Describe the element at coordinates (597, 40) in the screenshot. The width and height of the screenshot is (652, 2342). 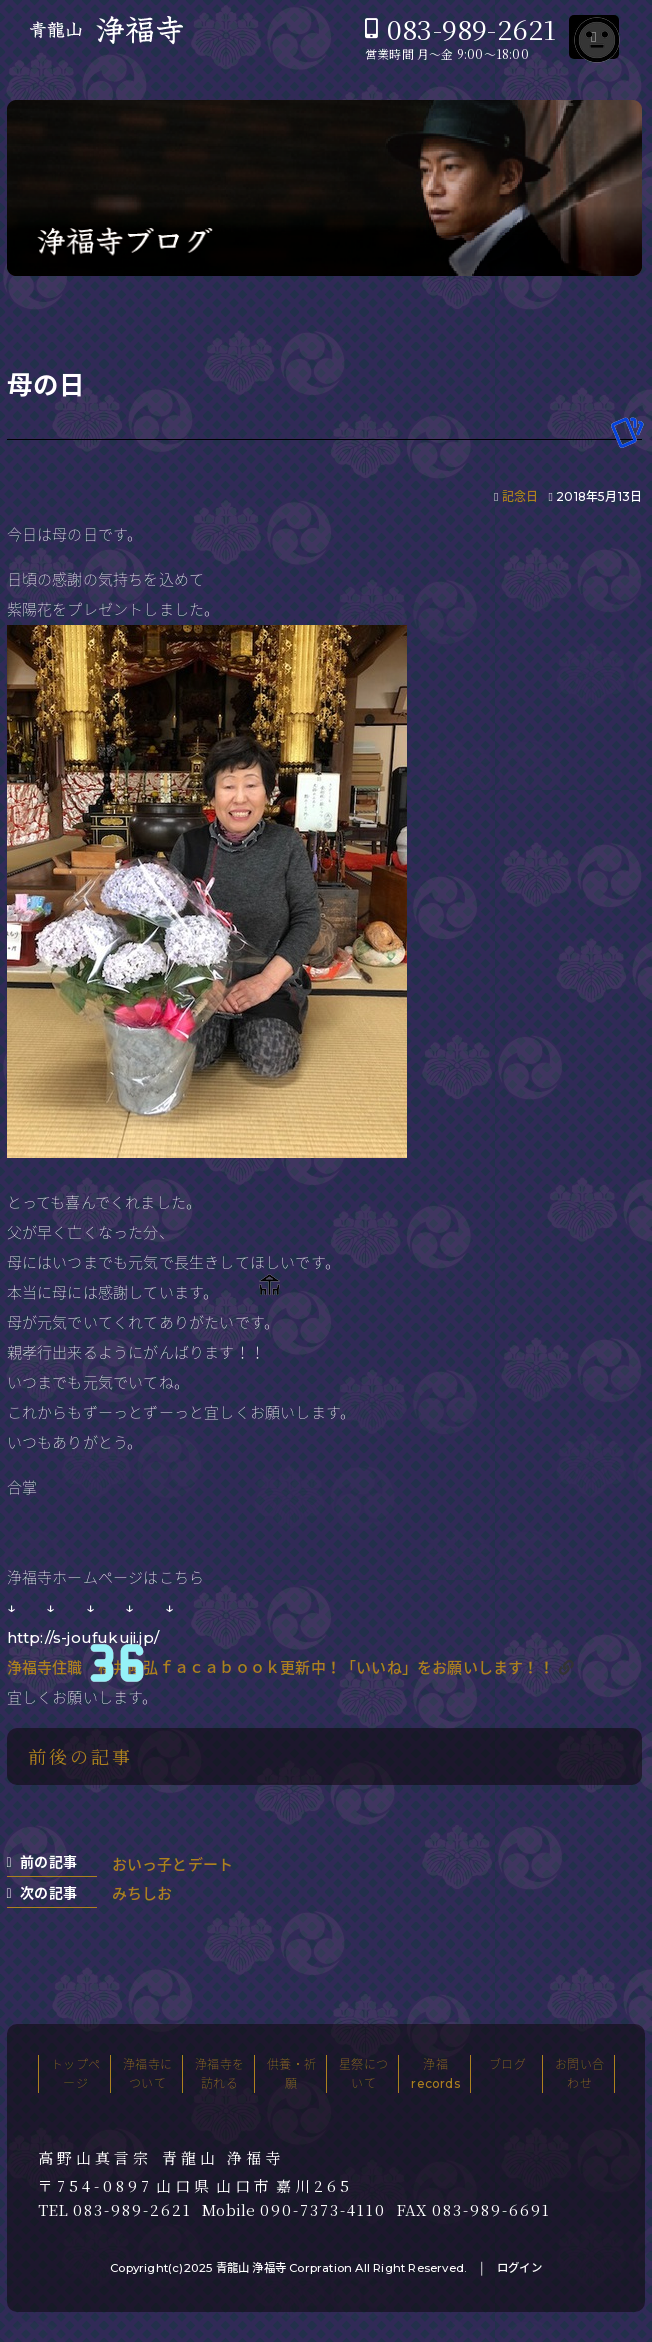
I see `indicates neutral feedback or rating` at that location.